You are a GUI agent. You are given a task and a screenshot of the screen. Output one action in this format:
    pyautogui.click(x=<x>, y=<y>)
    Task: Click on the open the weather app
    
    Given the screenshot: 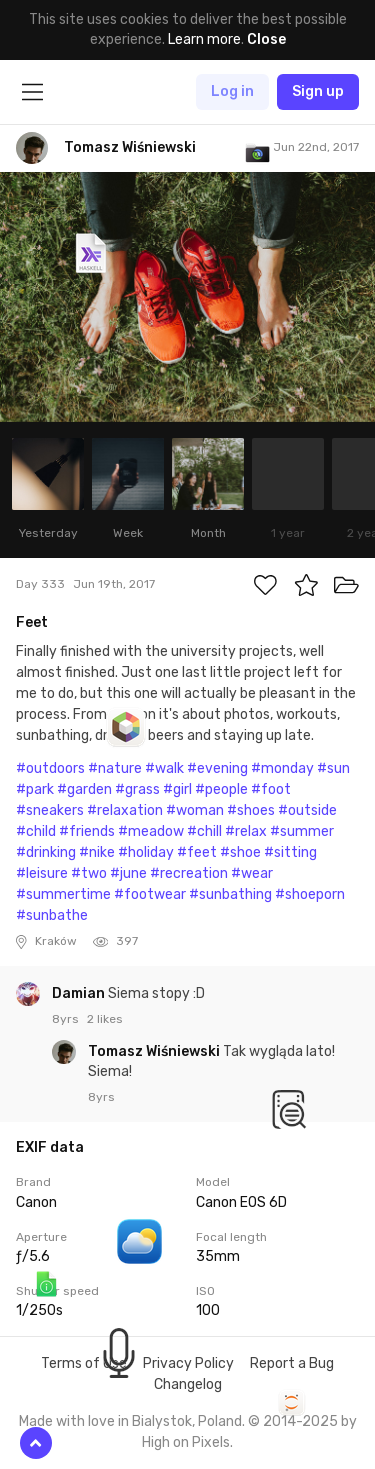 What is the action you would take?
    pyautogui.click(x=139, y=1241)
    